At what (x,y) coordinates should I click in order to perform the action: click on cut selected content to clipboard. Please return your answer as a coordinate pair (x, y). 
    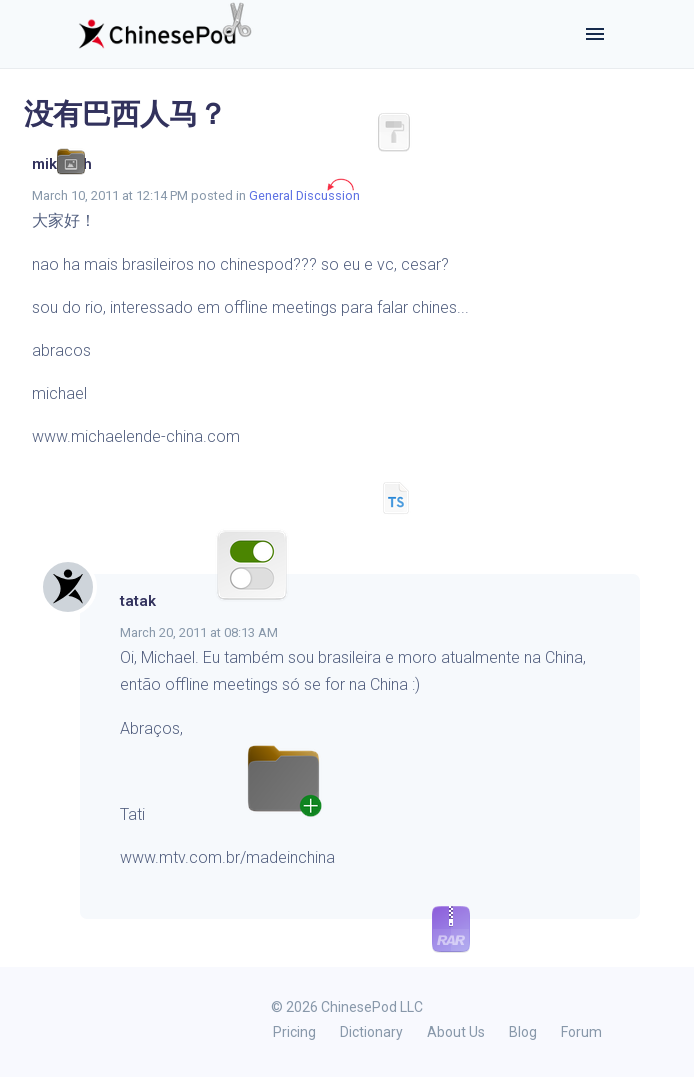
    Looking at the image, I should click on (237, 20).